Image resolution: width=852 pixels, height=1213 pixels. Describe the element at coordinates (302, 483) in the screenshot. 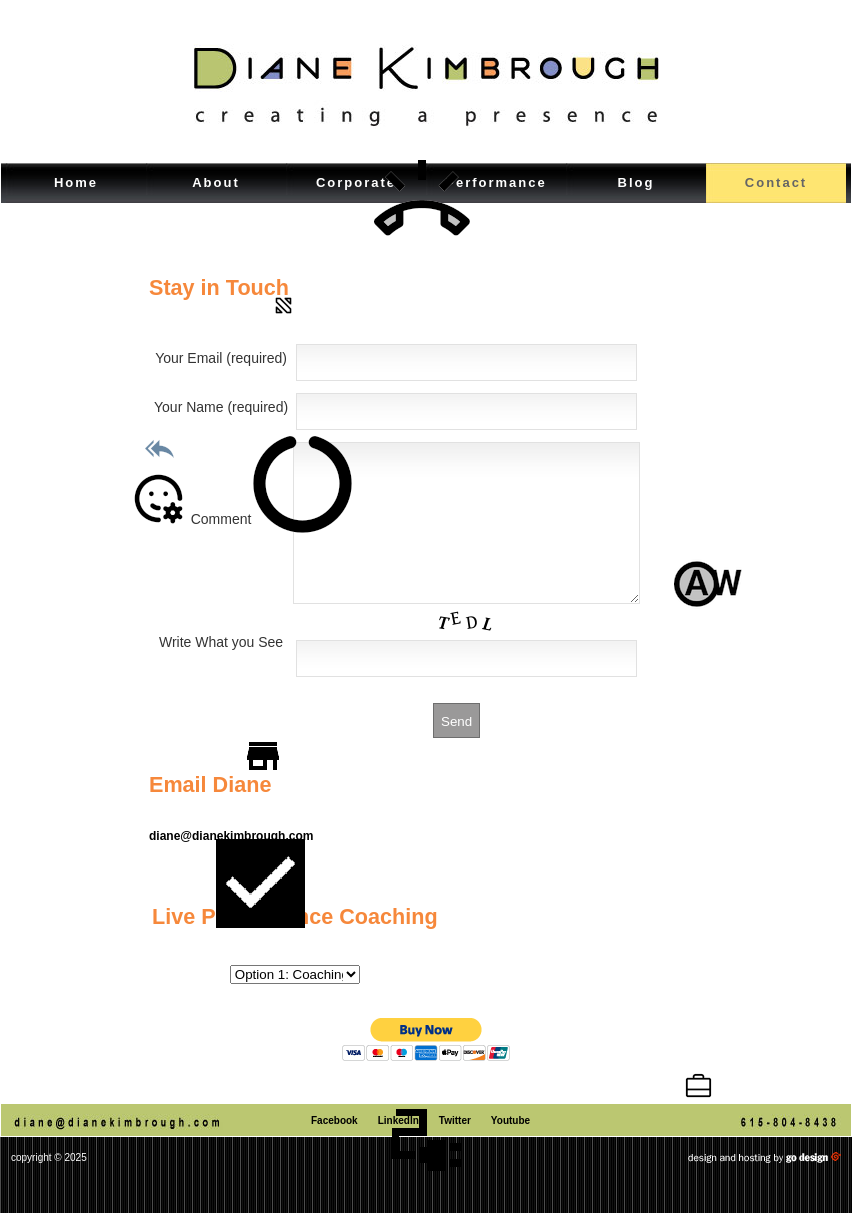

I see `loading or processing in progress` at that location.